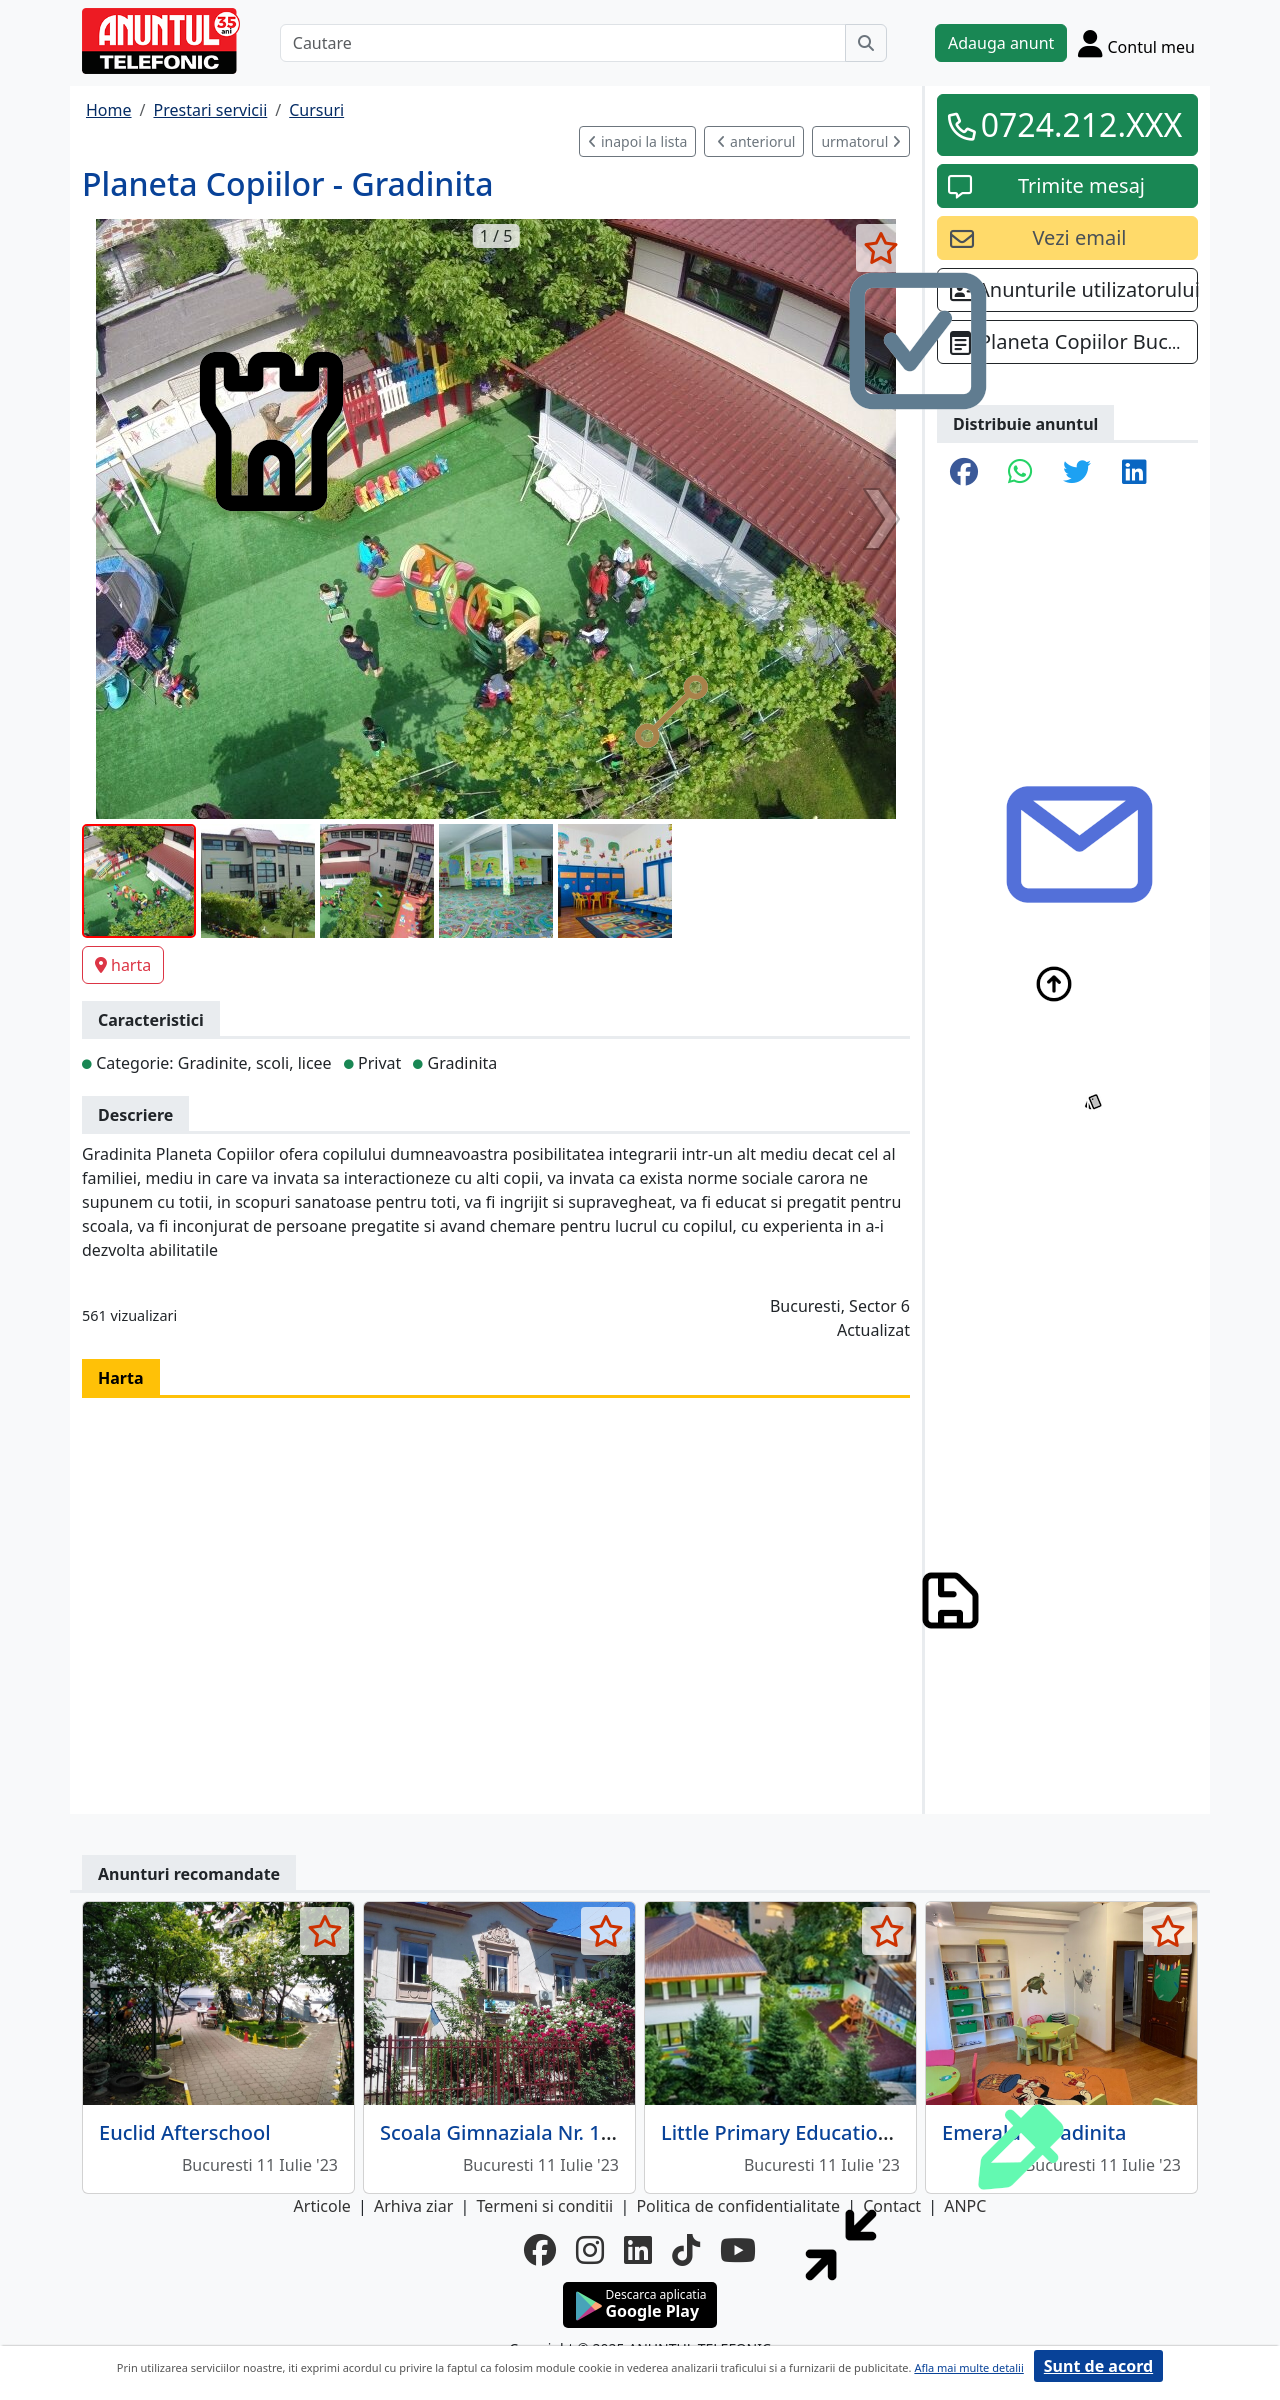 The height and width of the screenshot is (2400, 1280). Describe the element at coordinates (271, 431) in the screenshot. I see `access castle or fortress-themed game` at that location.